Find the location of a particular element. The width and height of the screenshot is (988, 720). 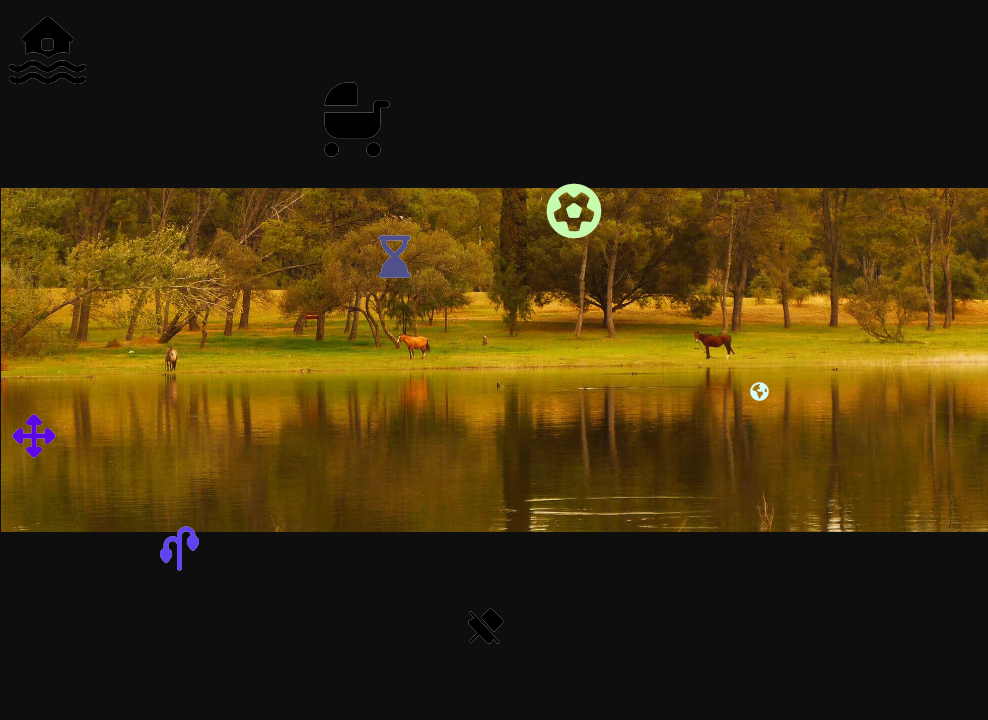

indicates time remaining or countdown in progress is located at coordinates (394, 256).